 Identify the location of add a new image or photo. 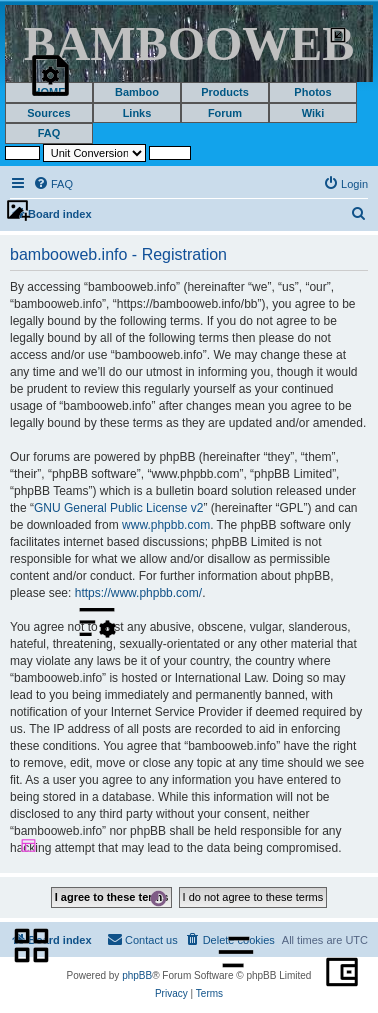
(17, 209).